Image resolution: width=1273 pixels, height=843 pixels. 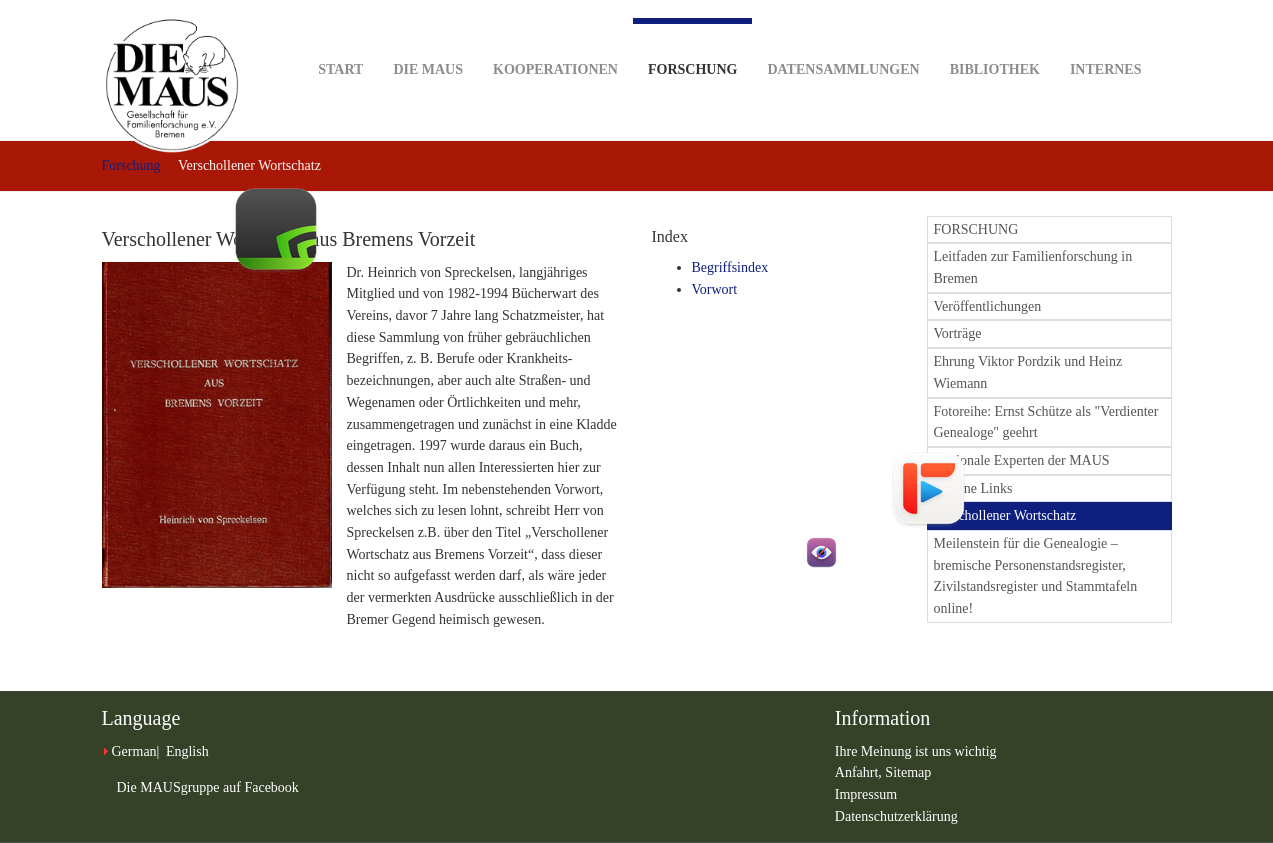 What do you see at coordinates (928, 488) in the screenshot?
I see `open FreeTube app` at bounding box center [928, 488].